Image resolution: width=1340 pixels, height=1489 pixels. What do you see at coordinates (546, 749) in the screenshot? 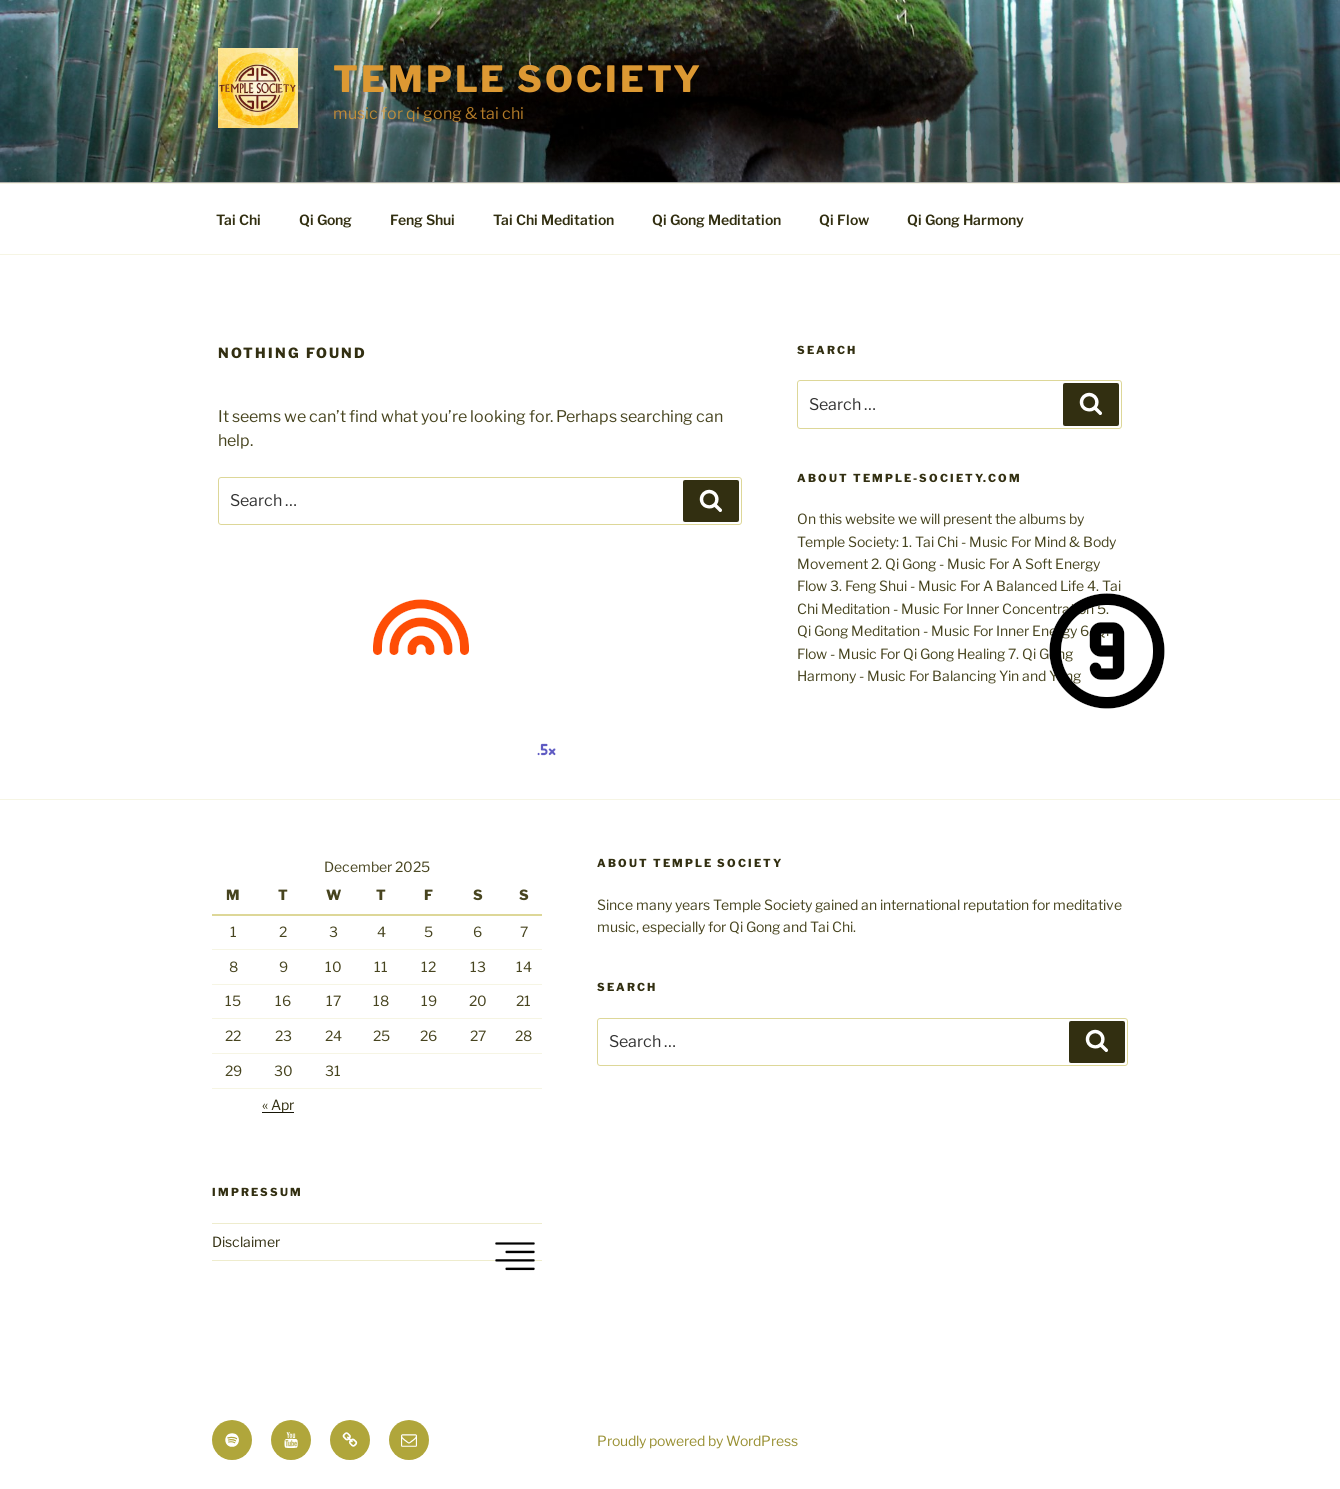
I see `set playback speed to 0.5x` at bounding box center [546, 749].